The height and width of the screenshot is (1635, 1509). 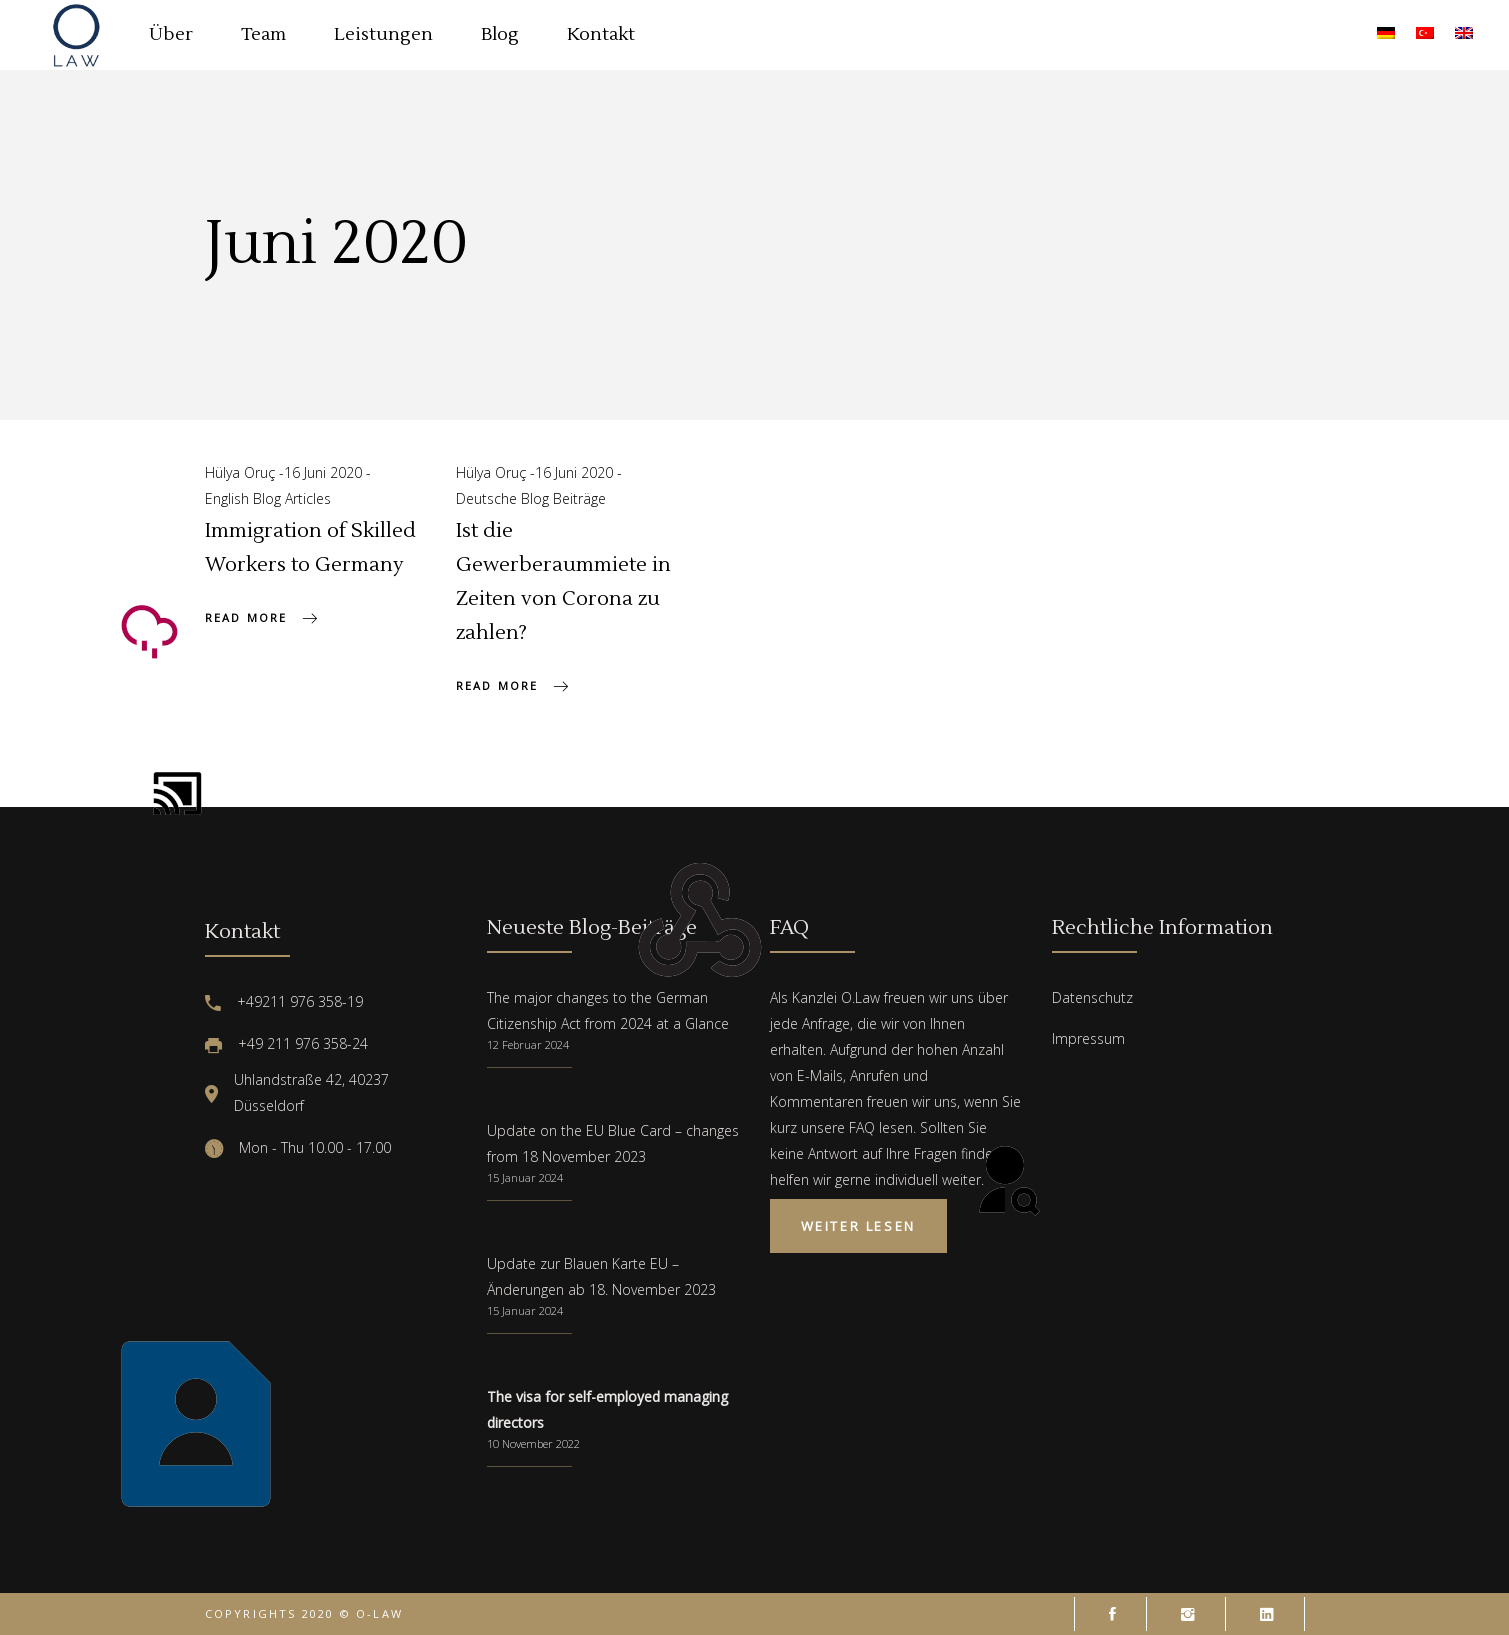 What do you see at coordinates (700, 923) in the screenshot?
I see `configure webhook integrations` at bounding box center [700, 923].